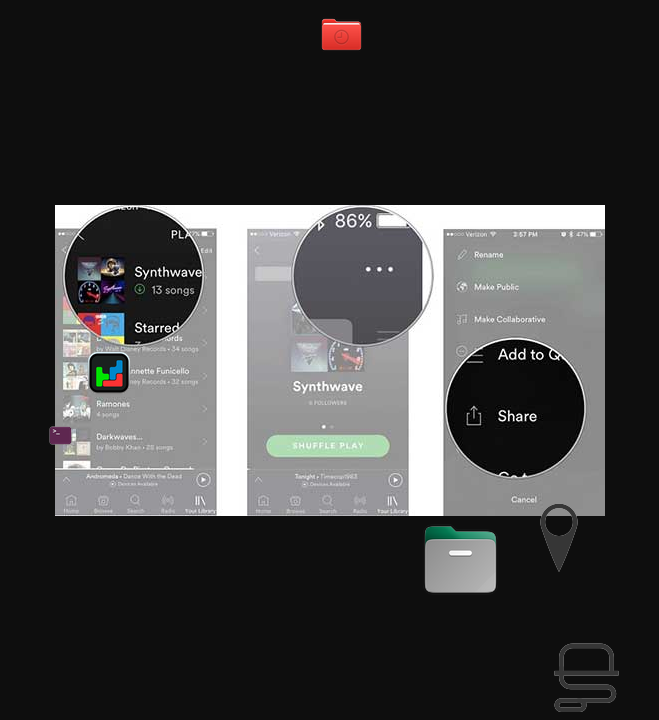 The height and width of the screenshot is (720, 659). Describe the element at coordinates (460, 559) in the screenshot. I see `open the file manager application` at that location.